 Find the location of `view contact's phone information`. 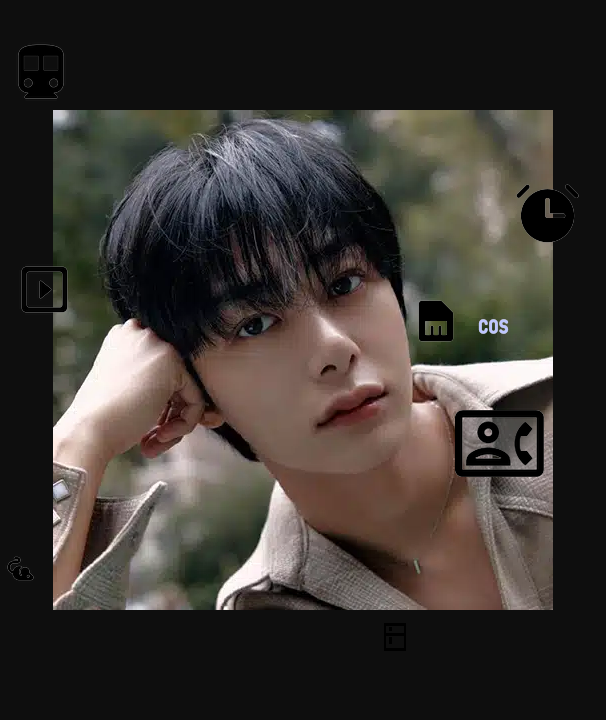

view contact's phone information is located at coordinates (499, 443).